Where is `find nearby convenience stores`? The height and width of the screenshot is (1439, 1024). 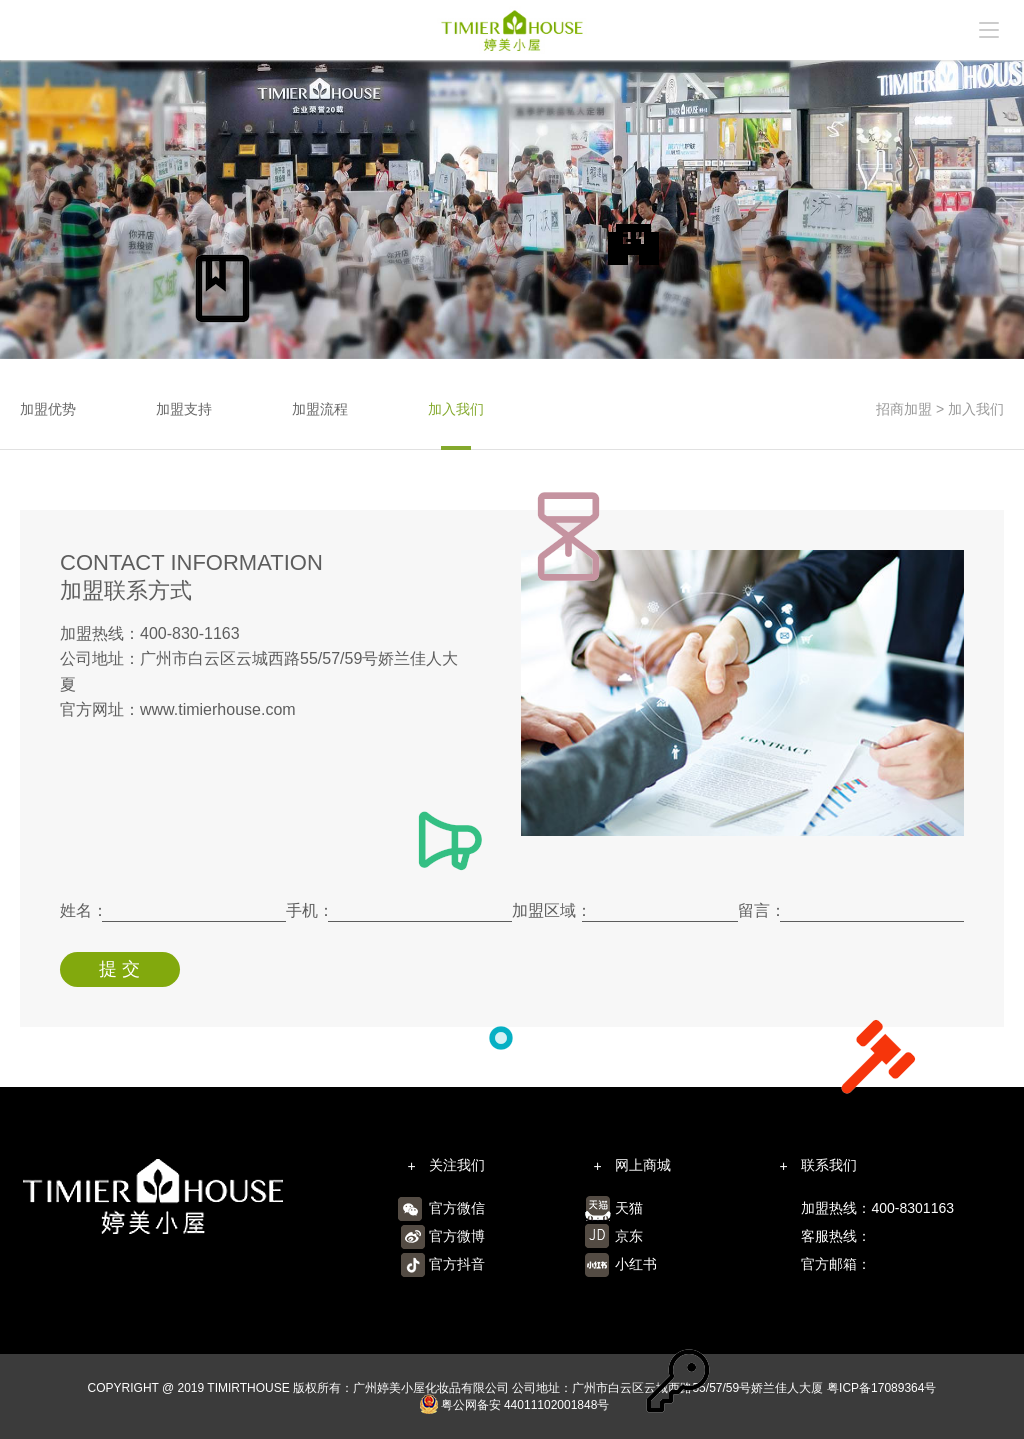
find nearby convenience stores is located at coordinates (633, 244).